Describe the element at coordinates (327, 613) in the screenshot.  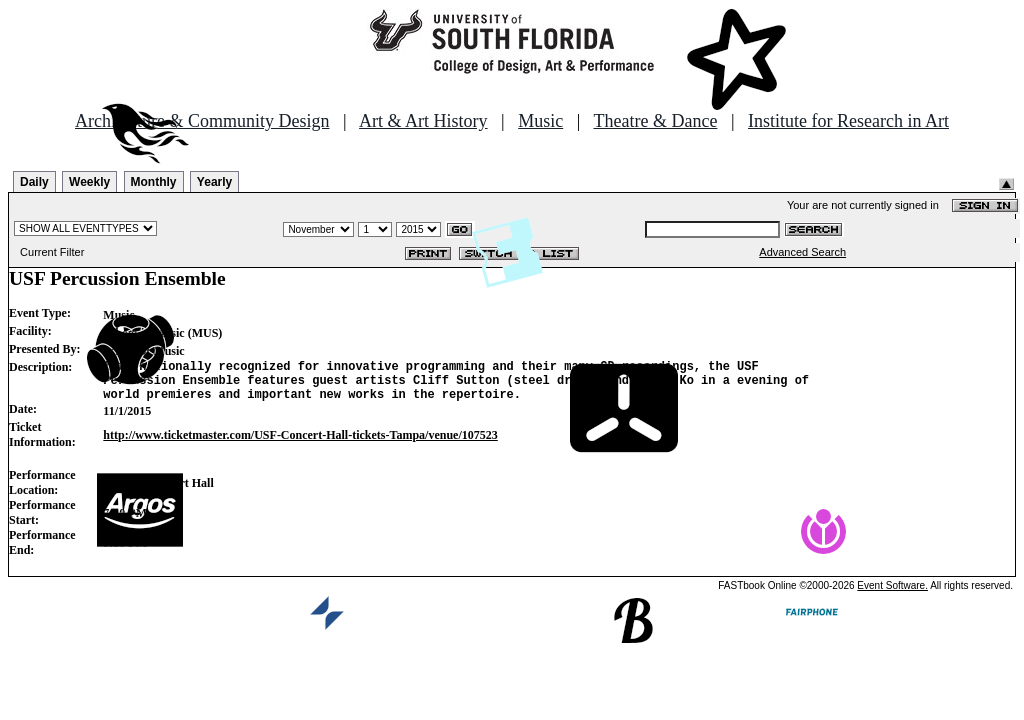
I see `glide app logo` at that location.